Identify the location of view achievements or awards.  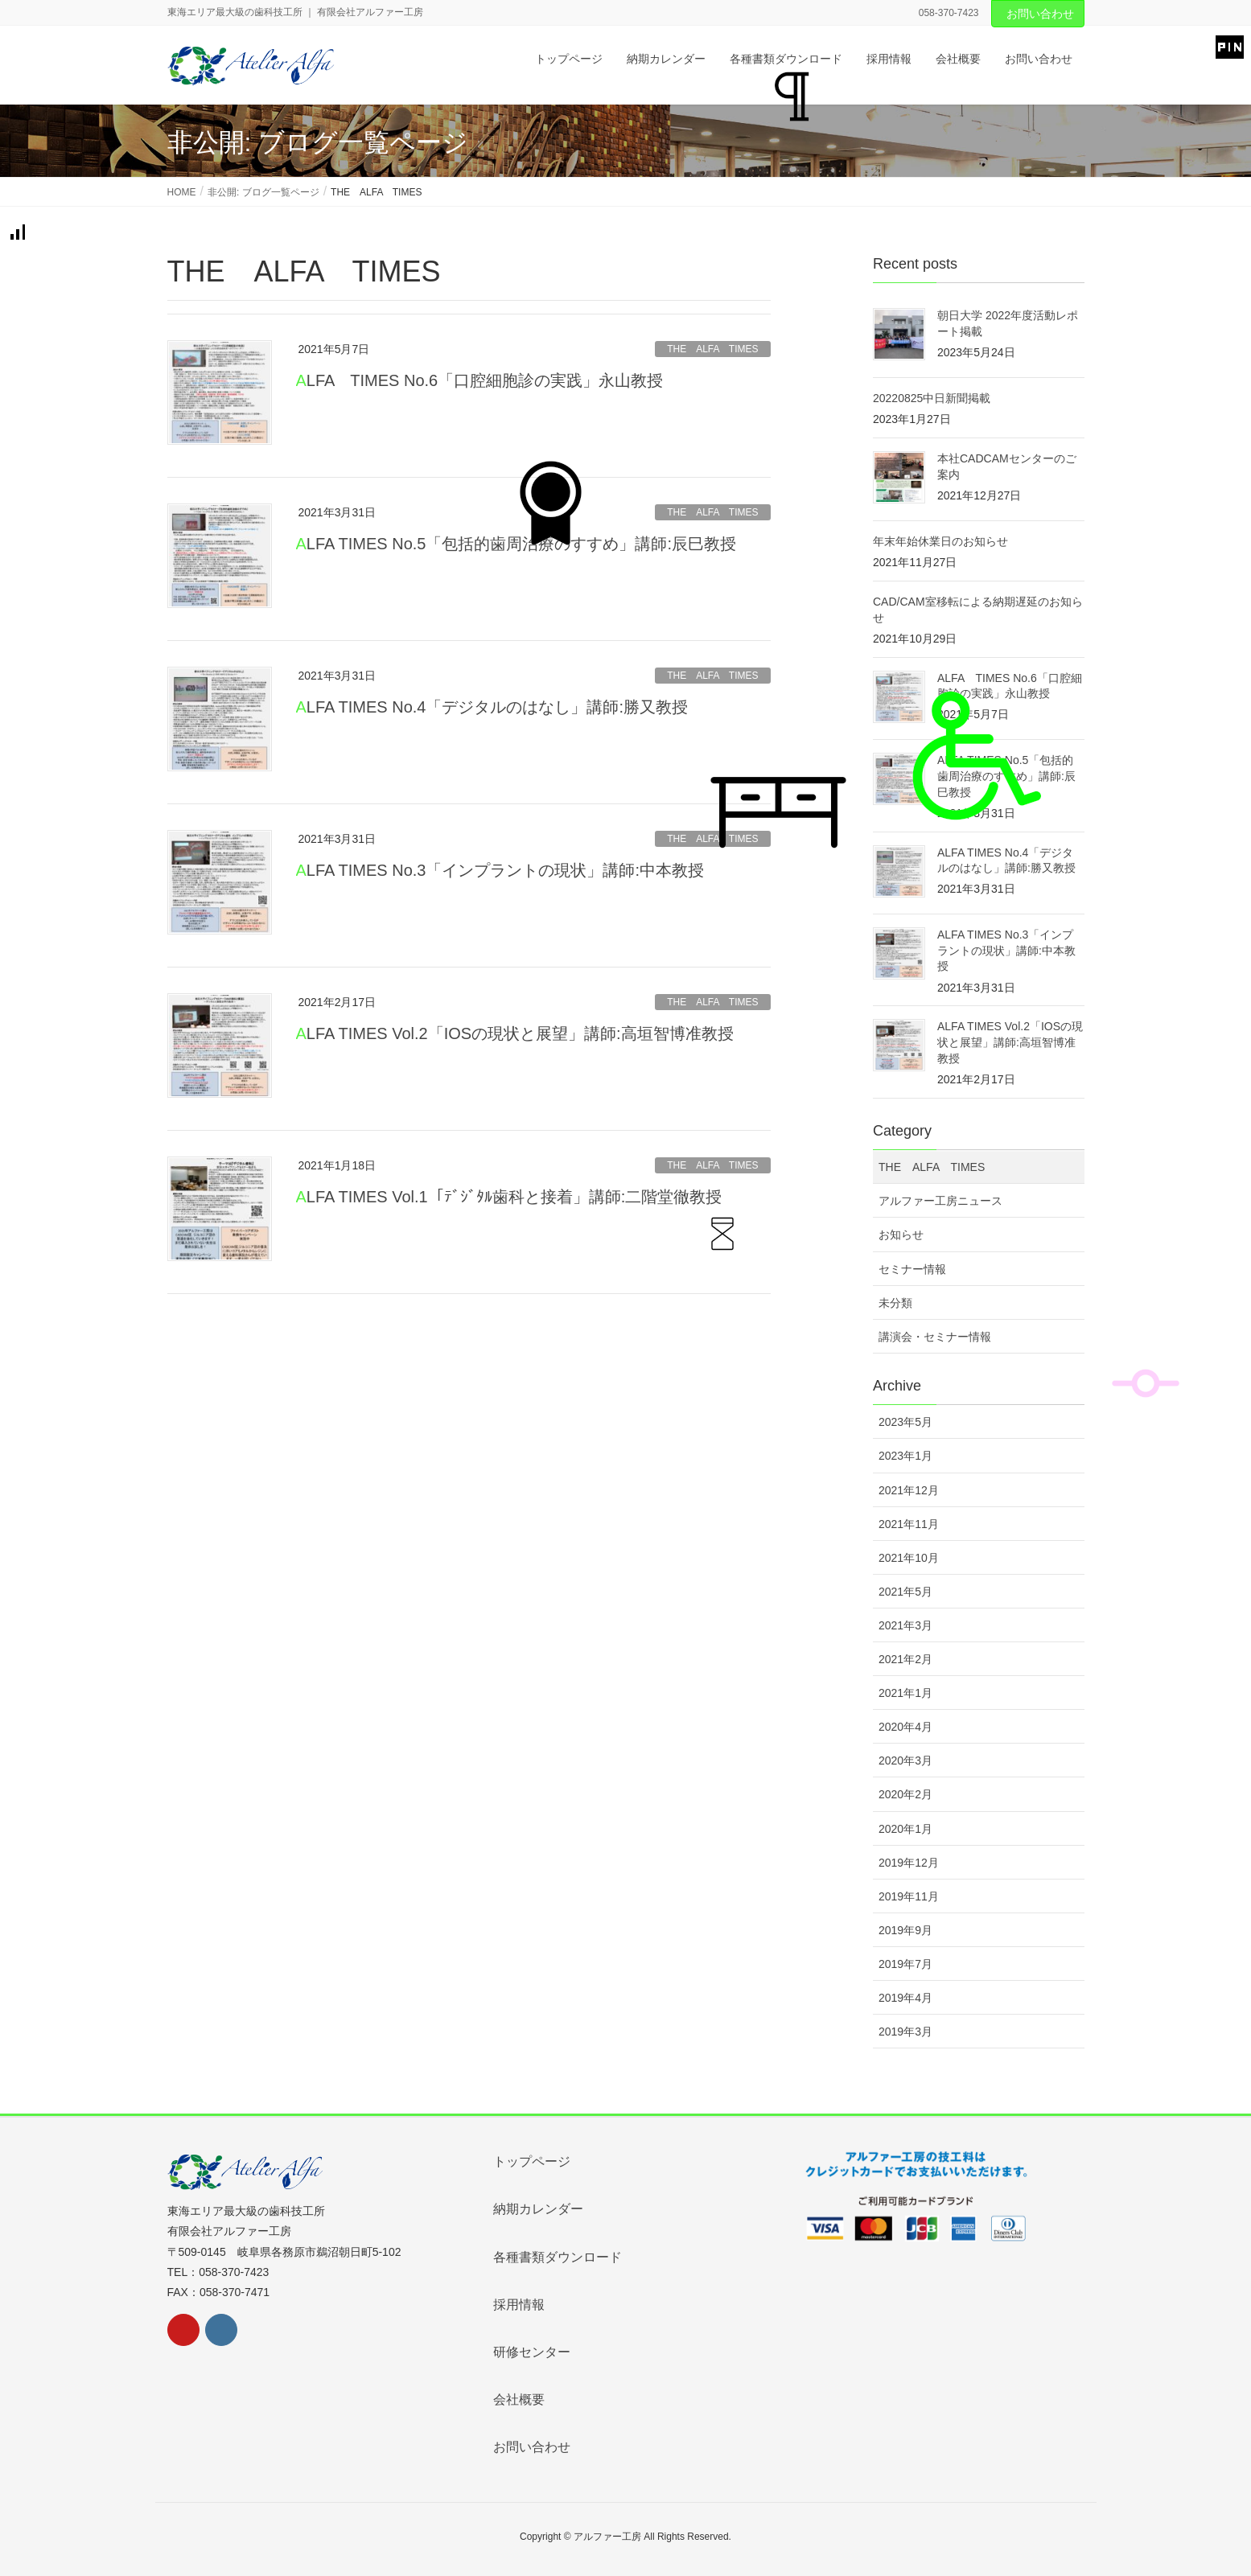
(550, 503).